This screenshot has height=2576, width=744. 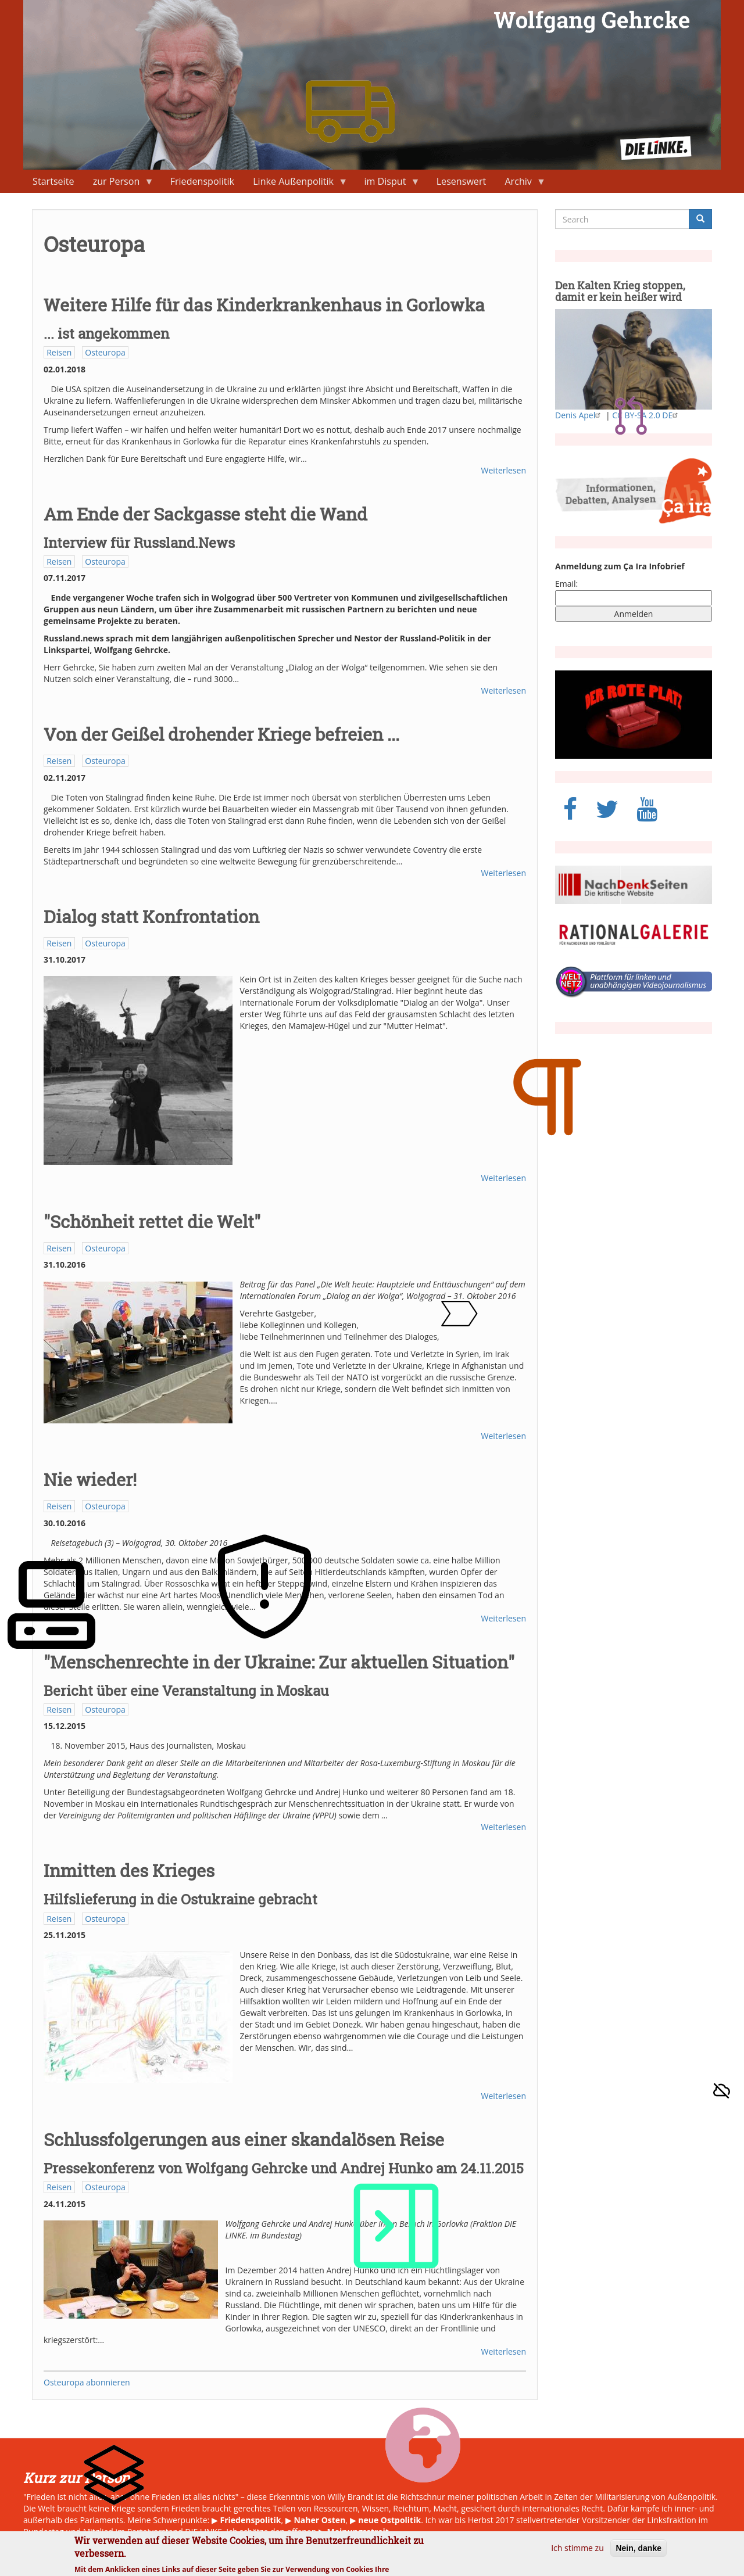 I want to click on collapse the sidebar panel, so click(x=396, y=2226).